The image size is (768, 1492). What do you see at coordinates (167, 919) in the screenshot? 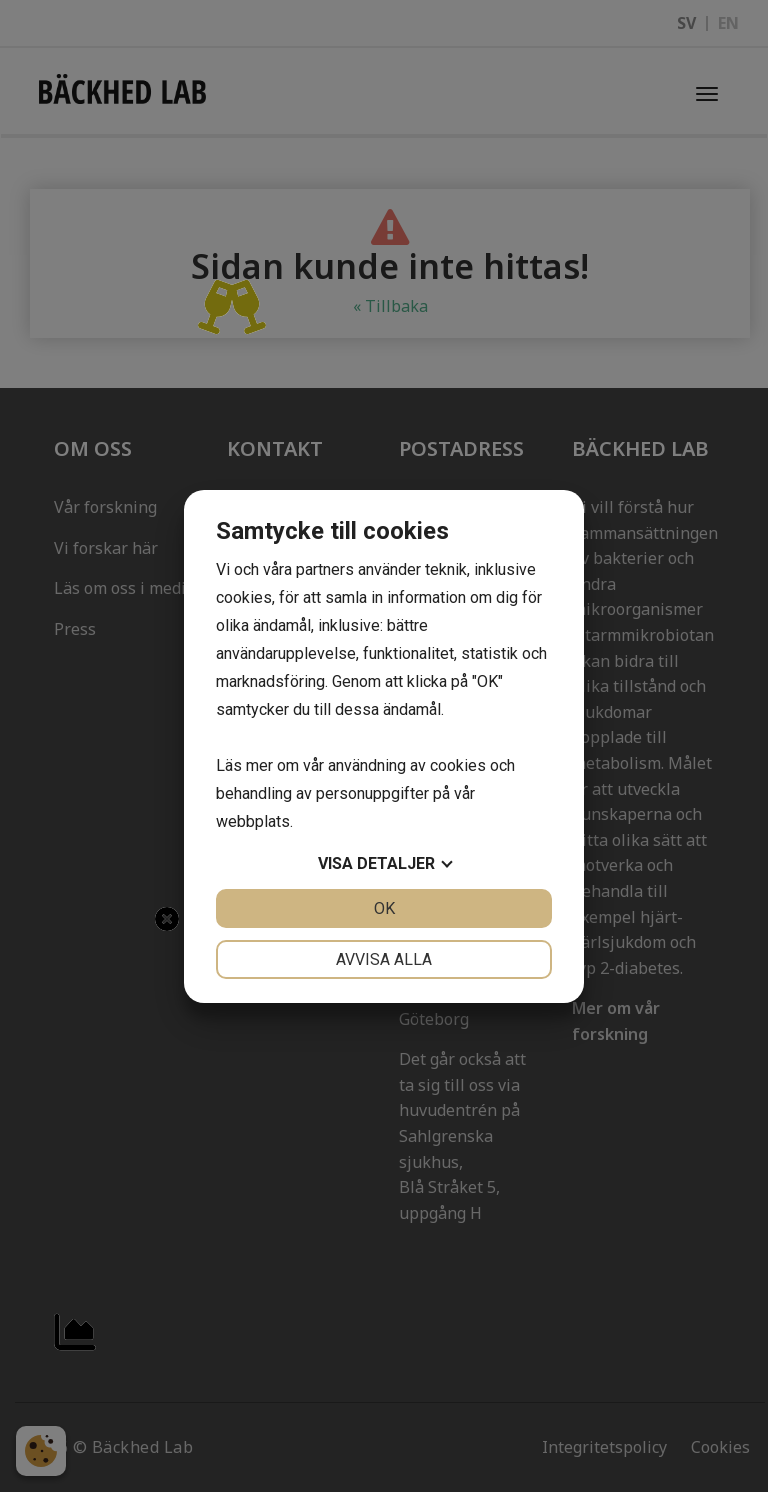
I see `close or dismiss a dialog` at bounding box center [167, 919].